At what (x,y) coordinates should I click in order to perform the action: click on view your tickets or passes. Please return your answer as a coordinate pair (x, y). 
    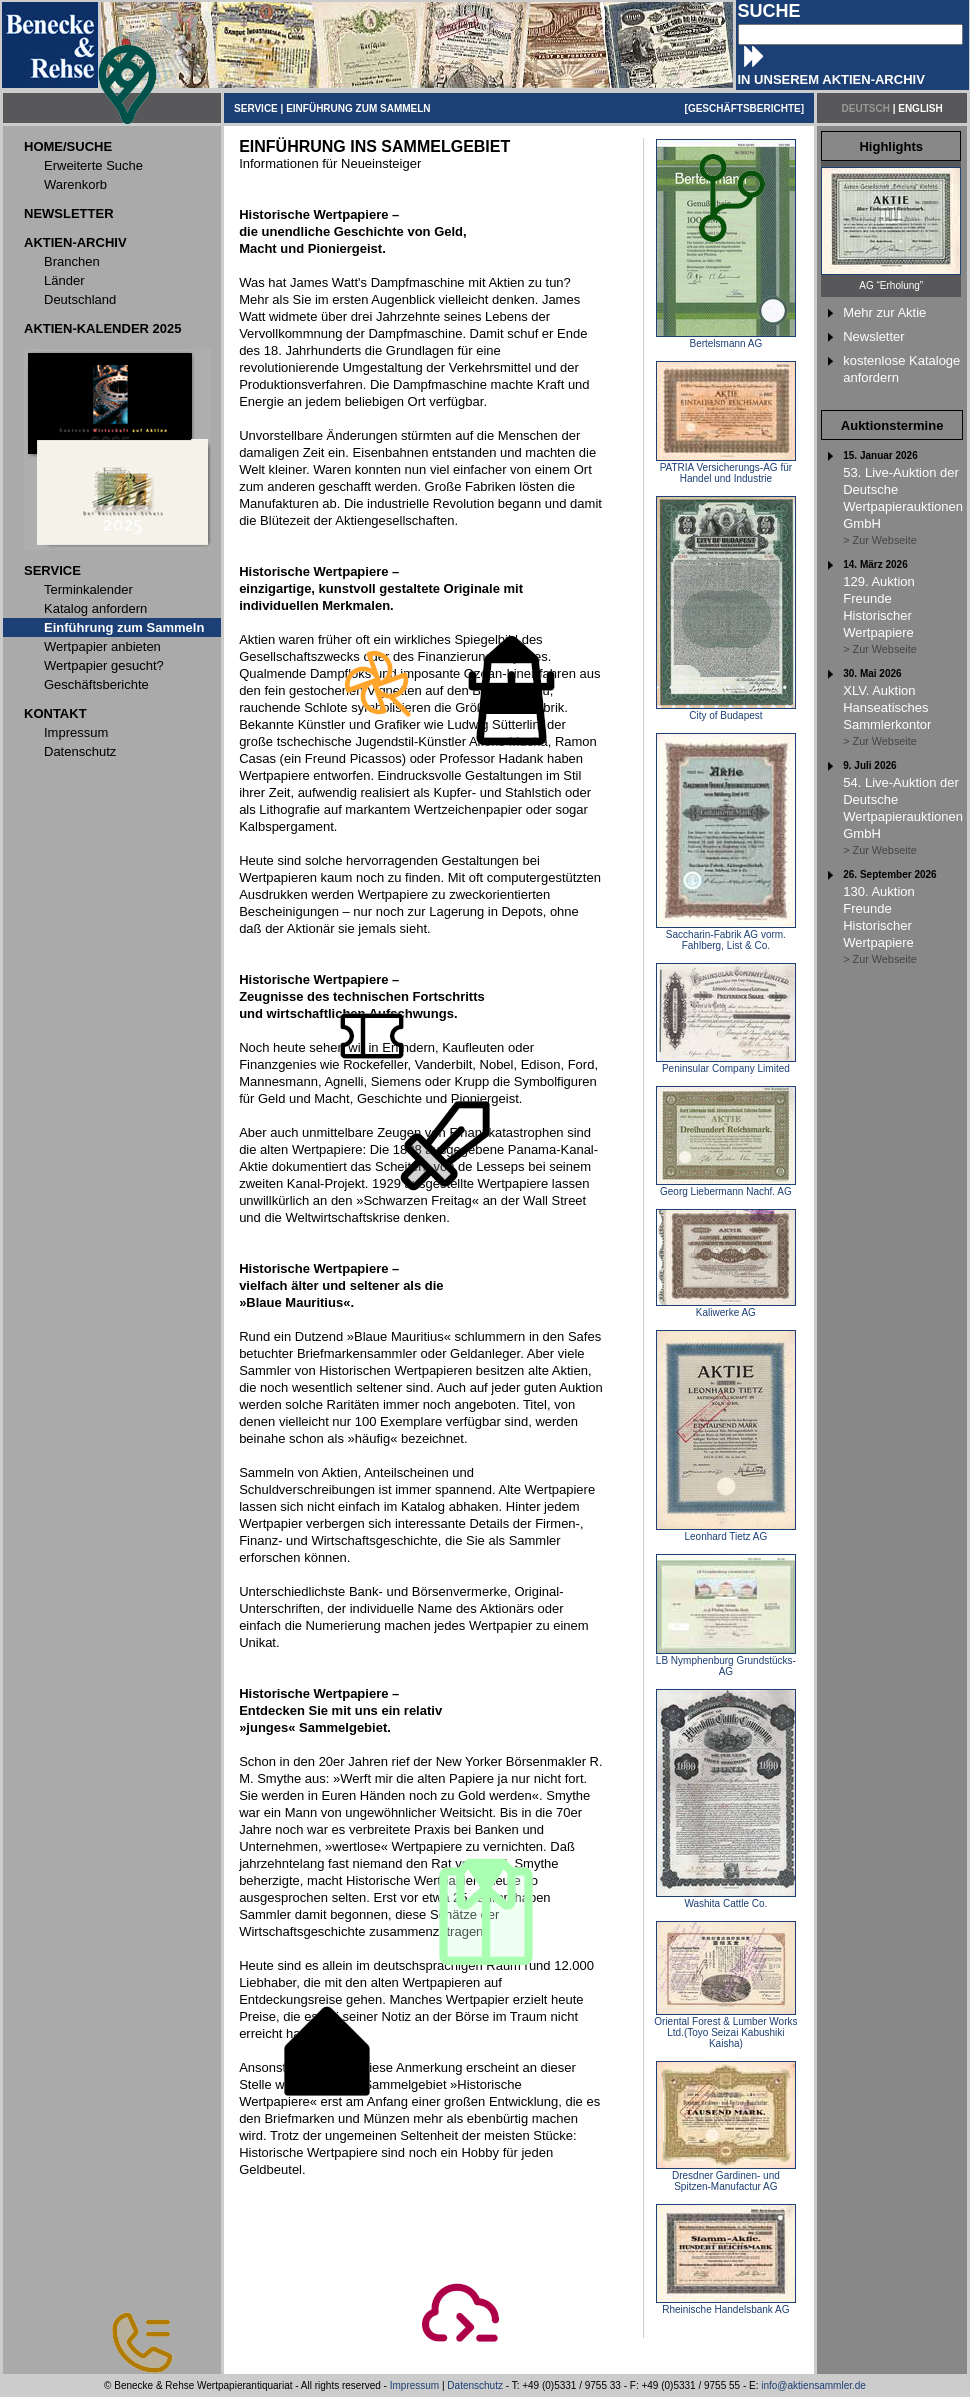
    Looking at the image, I should click on (372, 1036).